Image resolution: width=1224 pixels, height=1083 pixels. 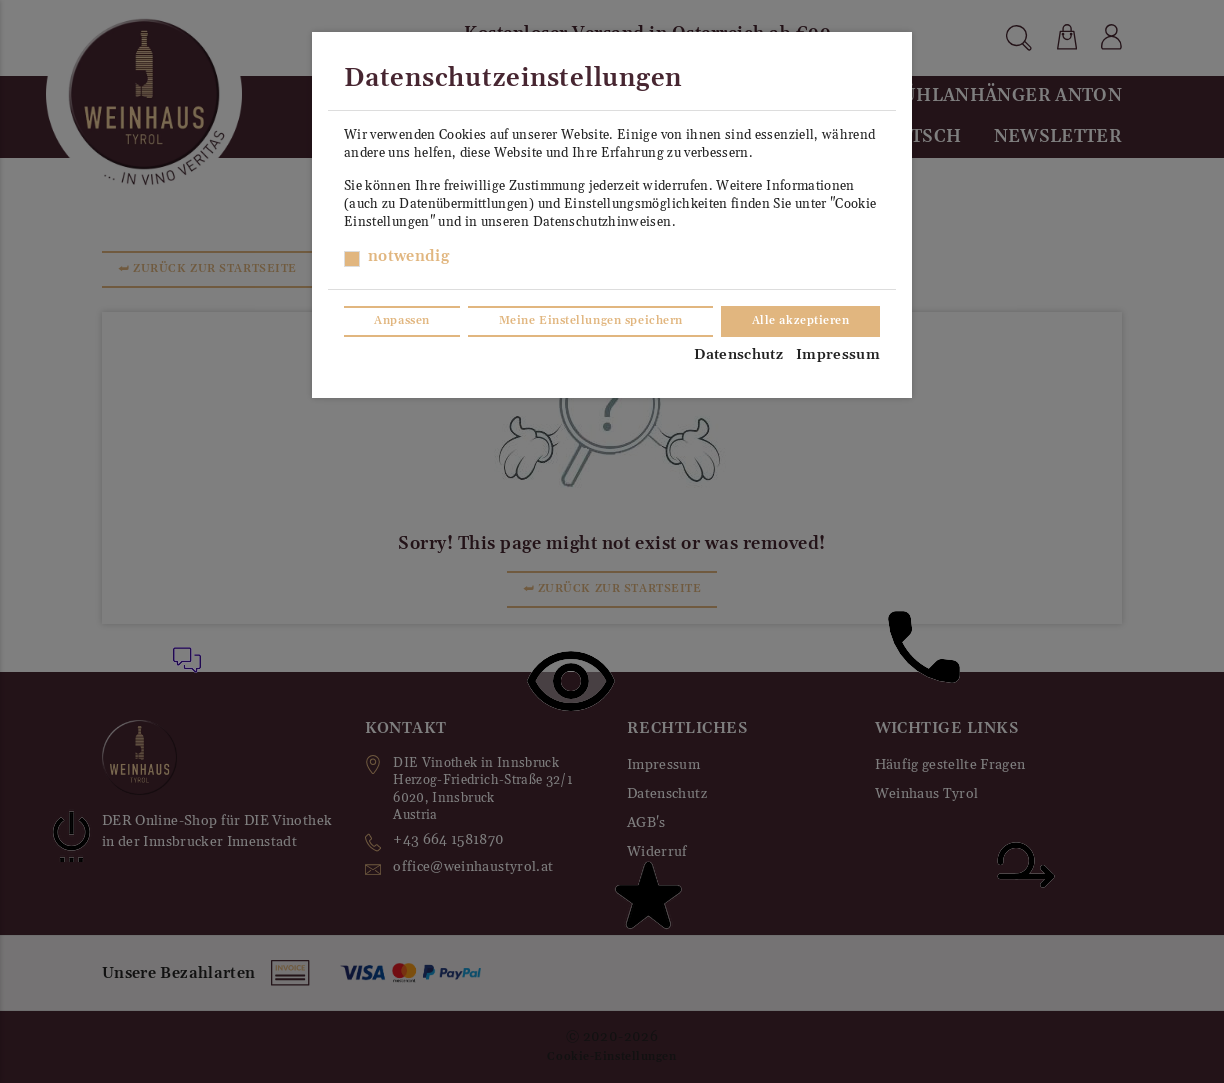 I want to click on rate or favorite an item, so click(x=648, y=893).